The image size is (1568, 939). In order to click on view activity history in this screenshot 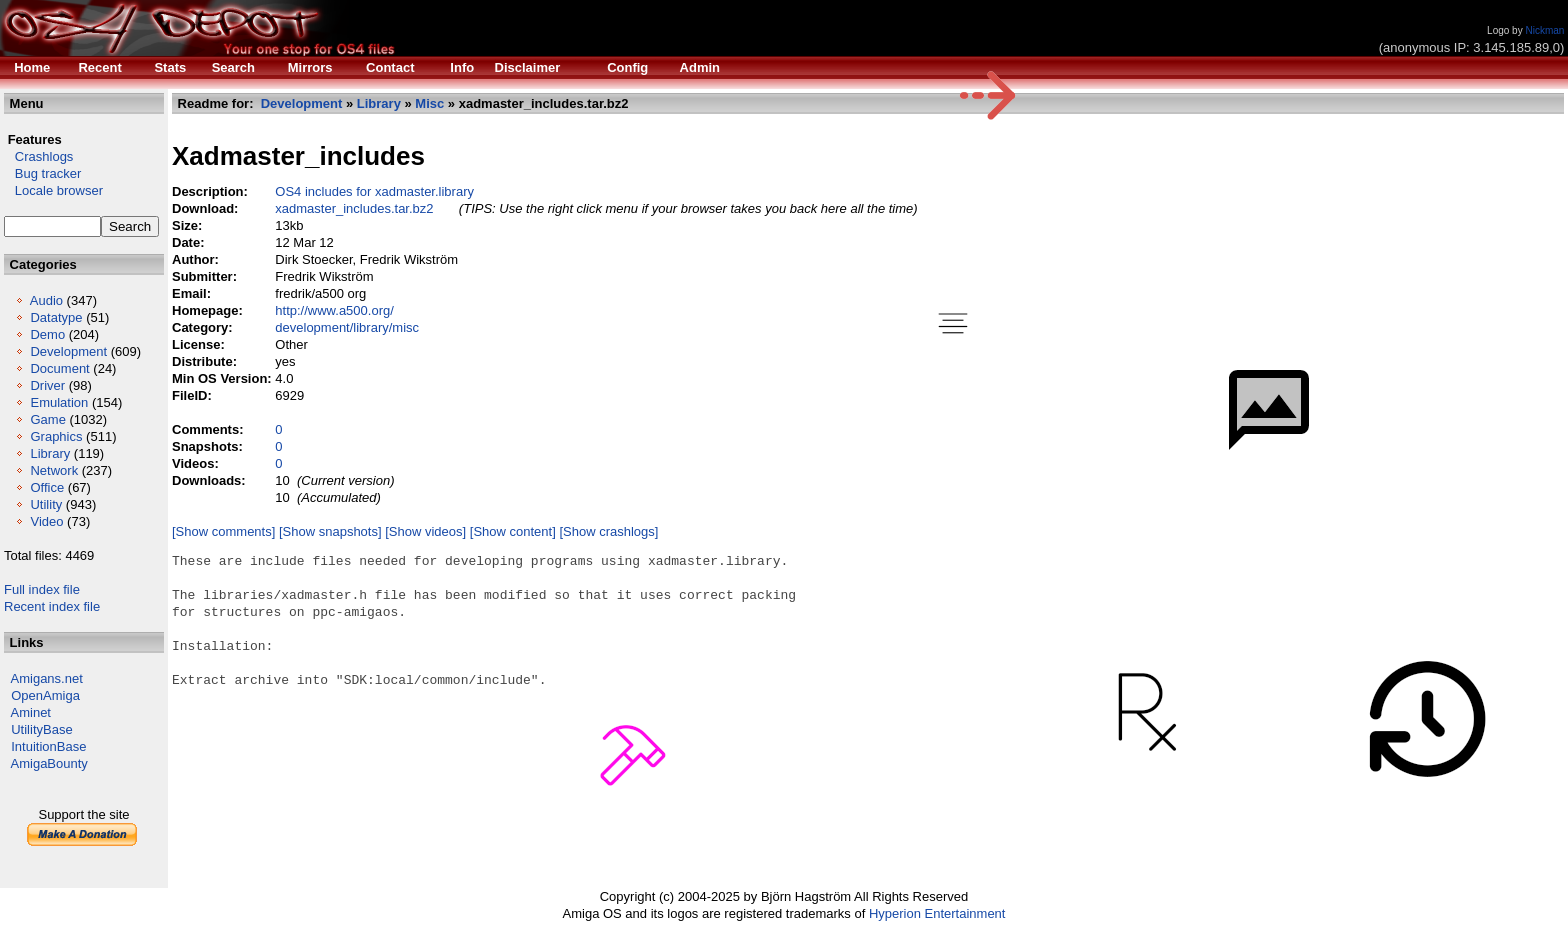, I will do `click(1427, 719)`.